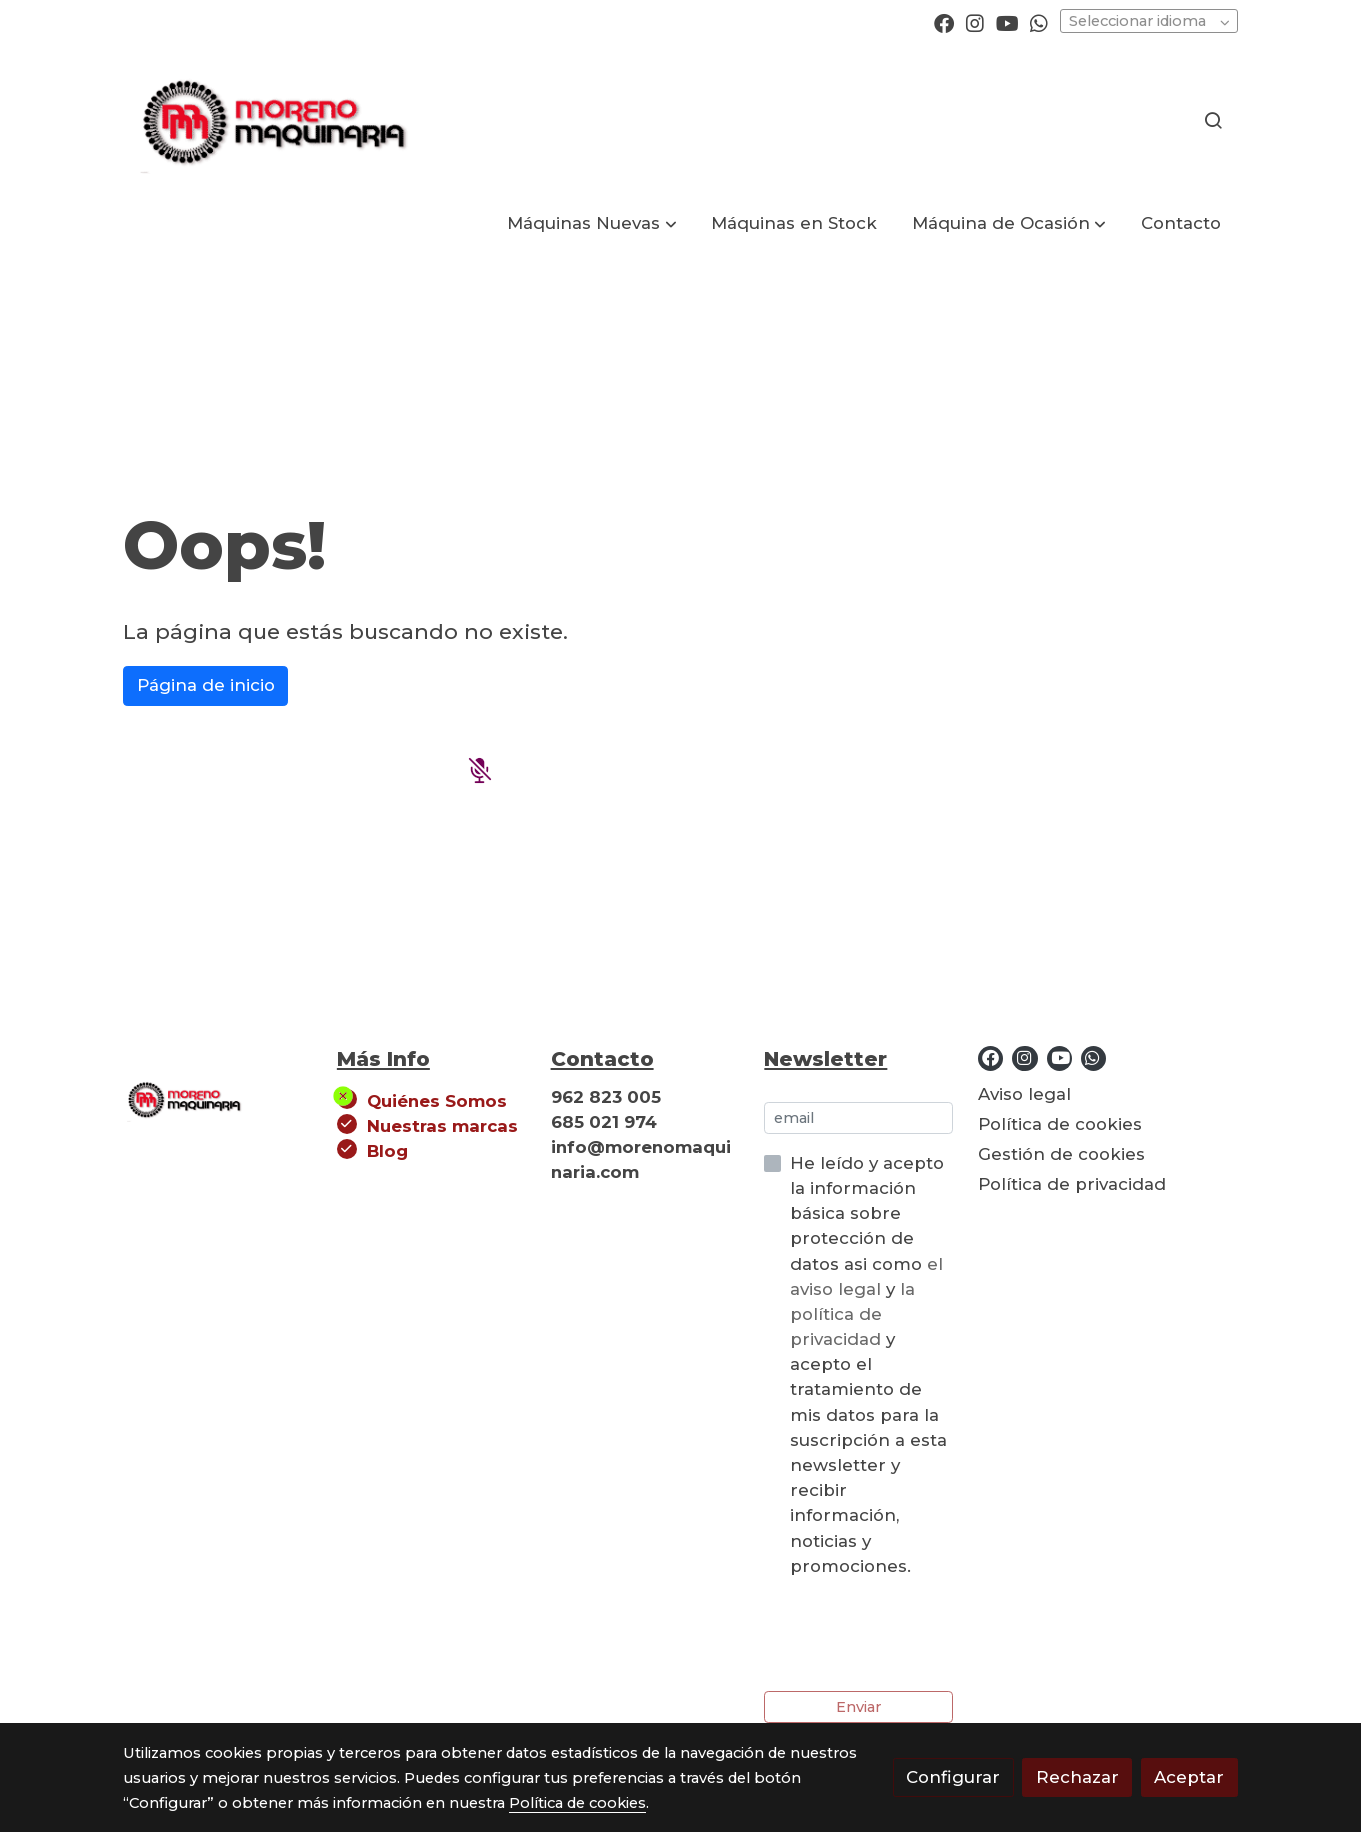 This screenshot has width=1361, height=1832. I want to click on close or dismiss a dialog, so click(343, 1096).